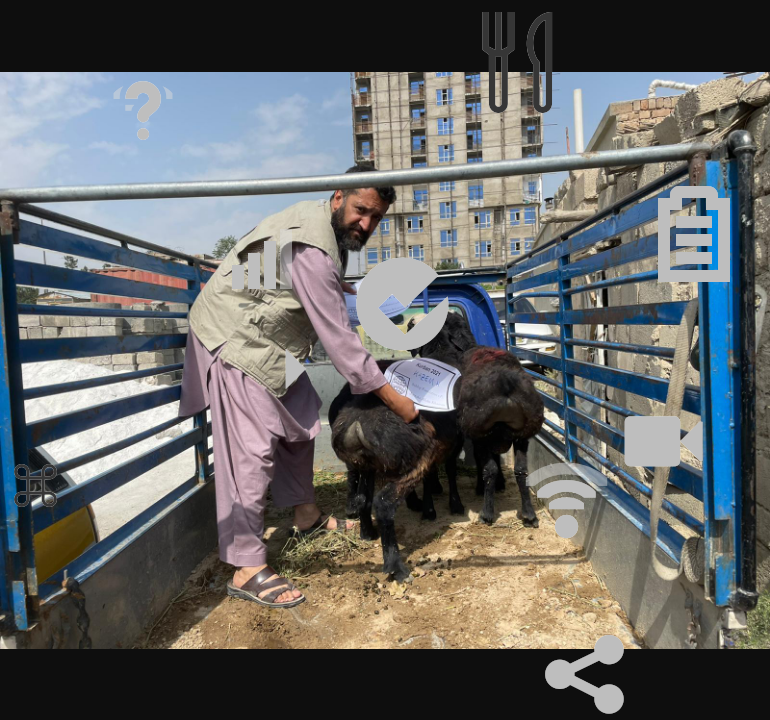 The height and width of the screenshot is (720, 770). I want to click on indicates a default or selected item, so click(402, 304).